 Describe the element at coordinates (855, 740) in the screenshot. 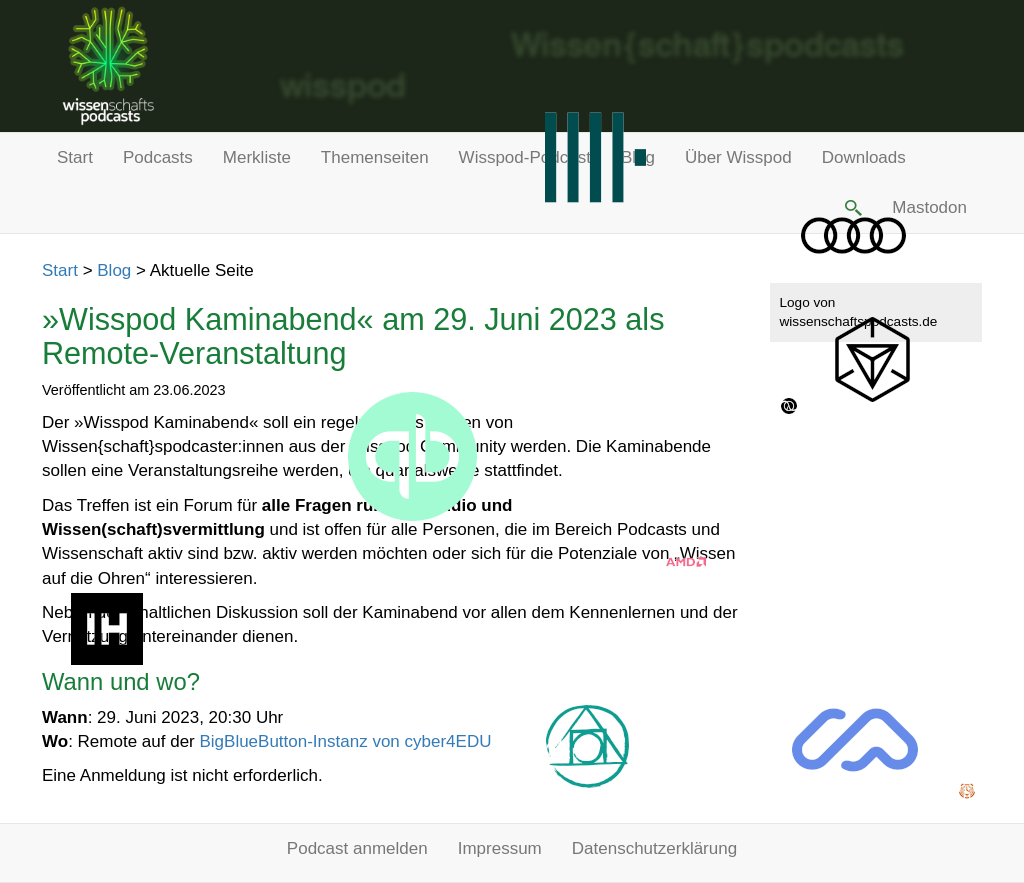

I see `maze user testing platform logo` at that location.